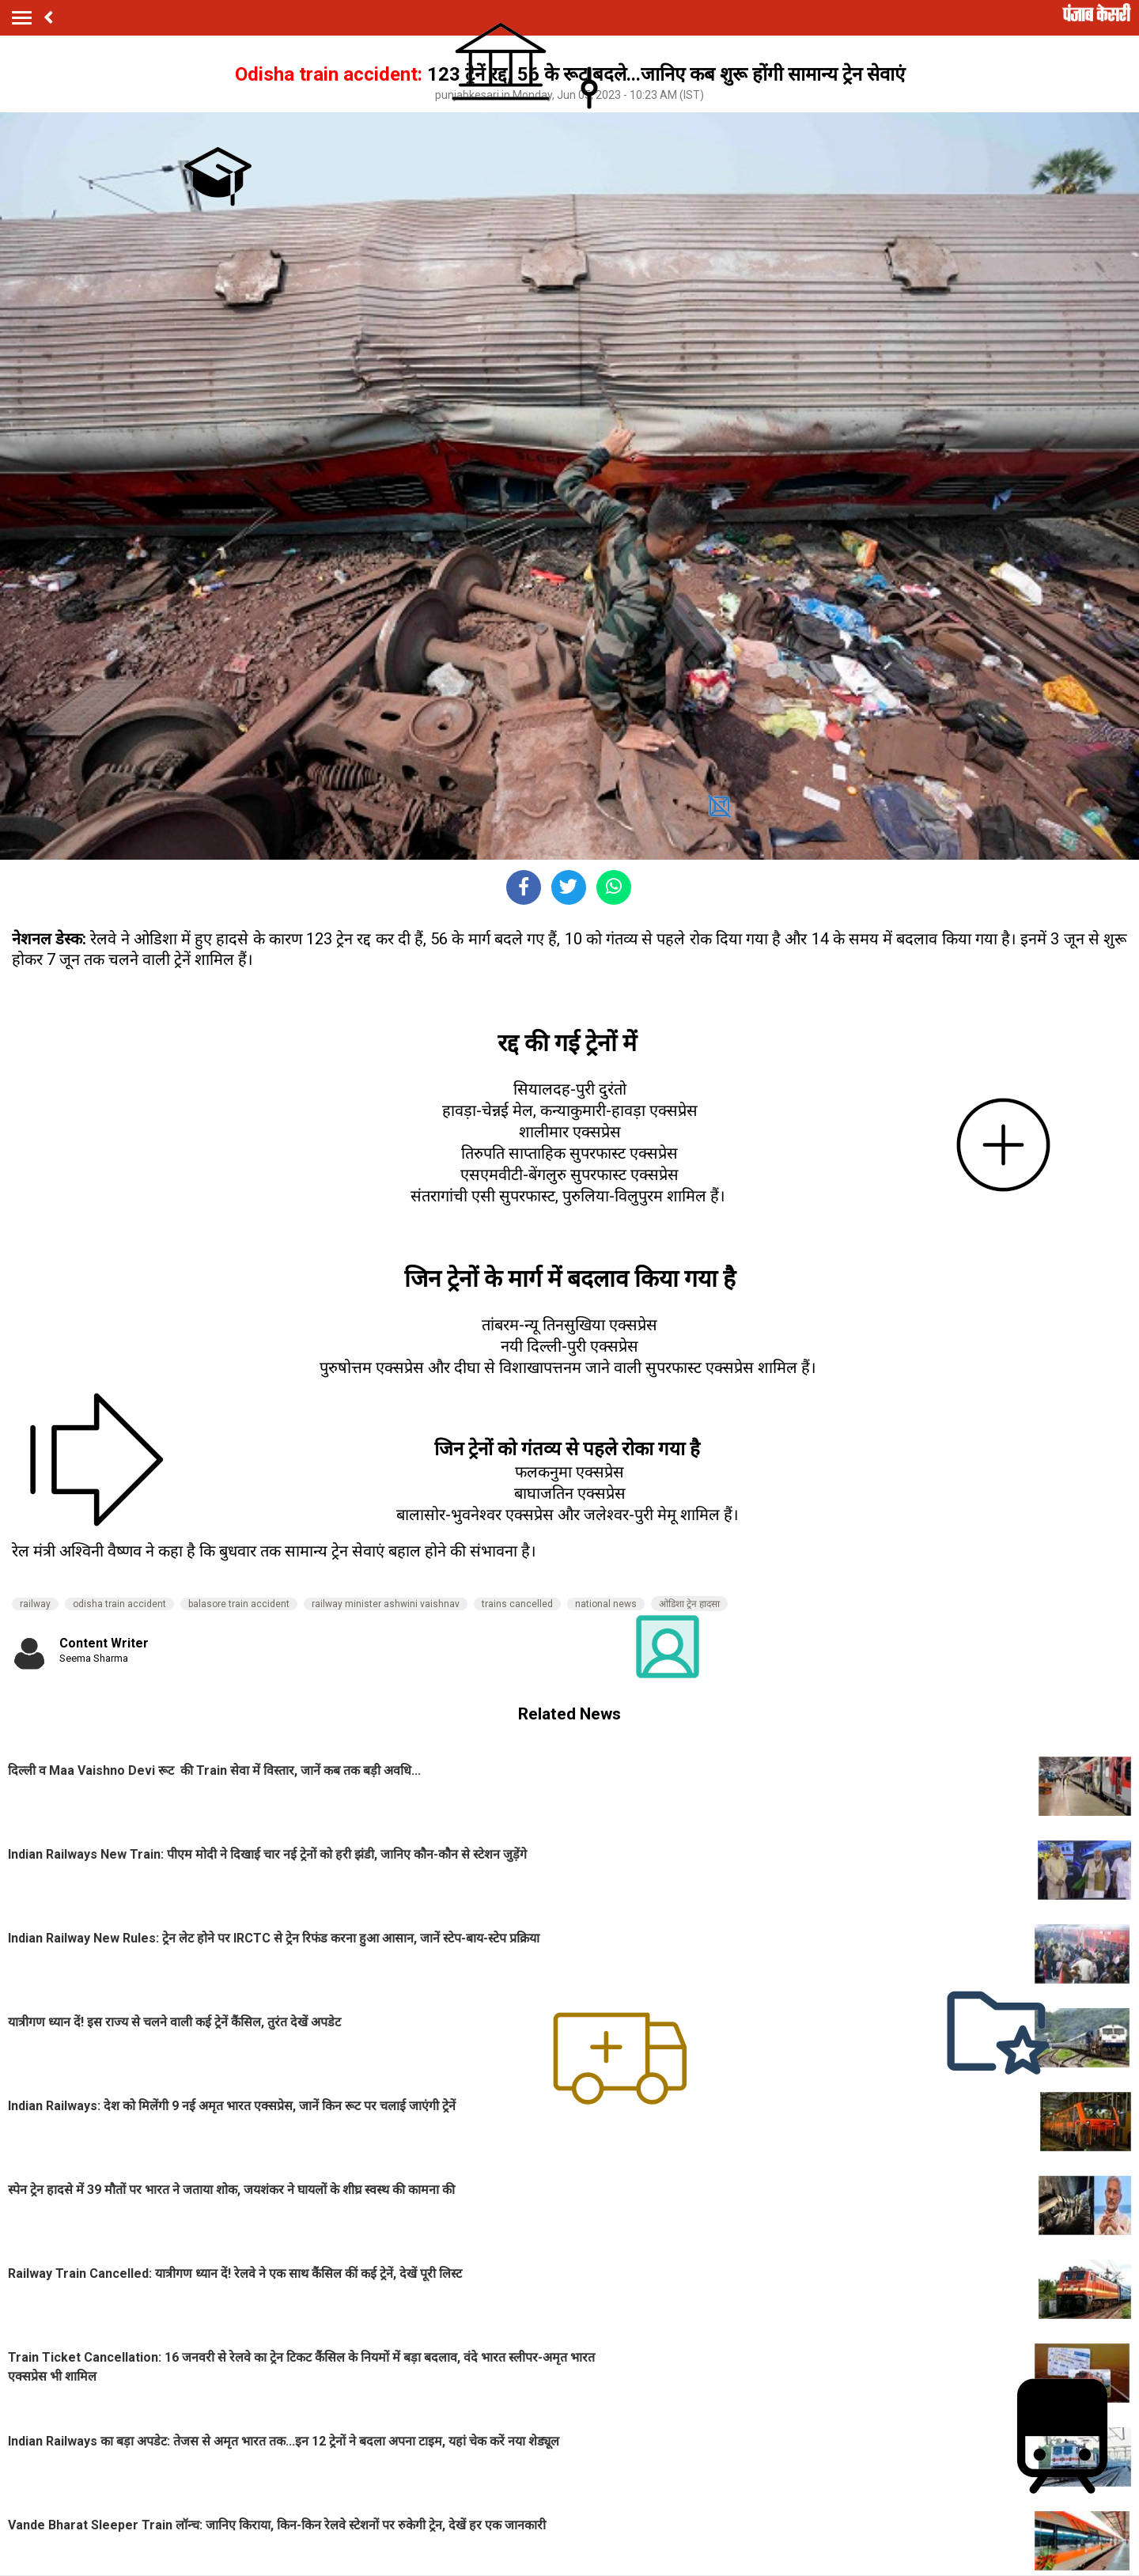  Describe the element at coordinates (668, 1647) in the screenshot. I see `view your profile` at that location.